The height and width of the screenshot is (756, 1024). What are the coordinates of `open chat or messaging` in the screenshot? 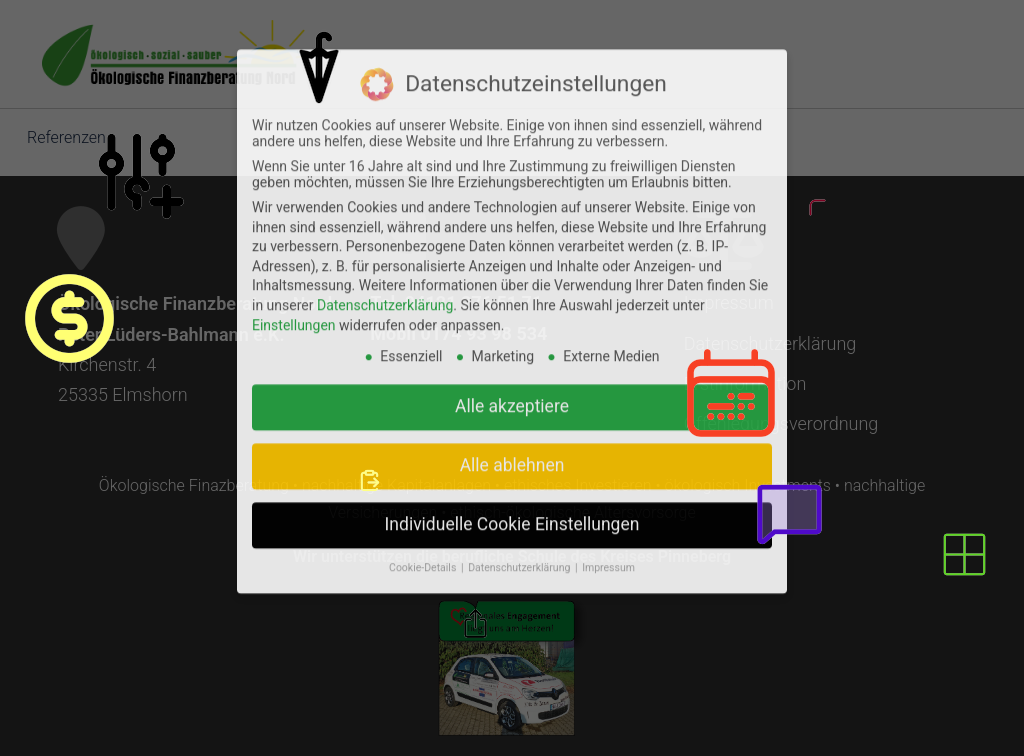 It's located at (789, 509).